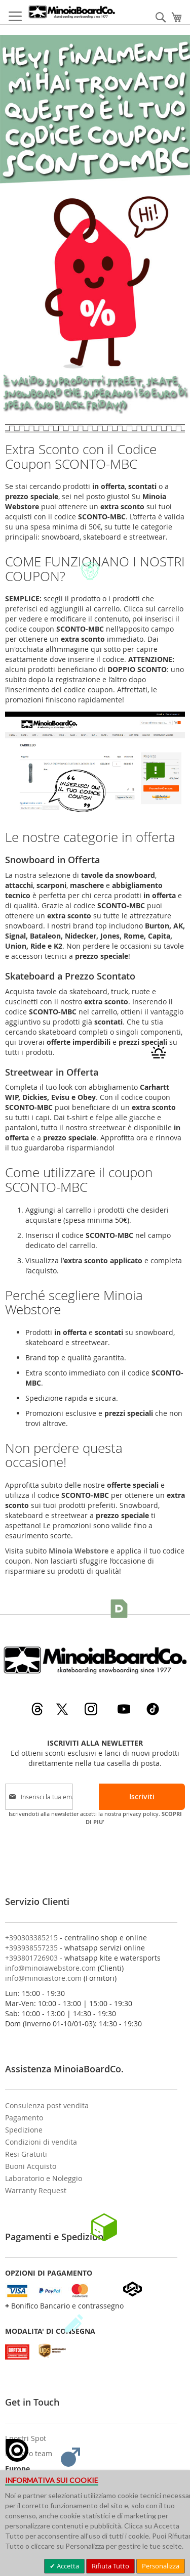 This screenshot has height=2576, width=190. Describe the element at coordinates (70, 2457) in the screenshot. I see `indicates male or men's section` at that location.